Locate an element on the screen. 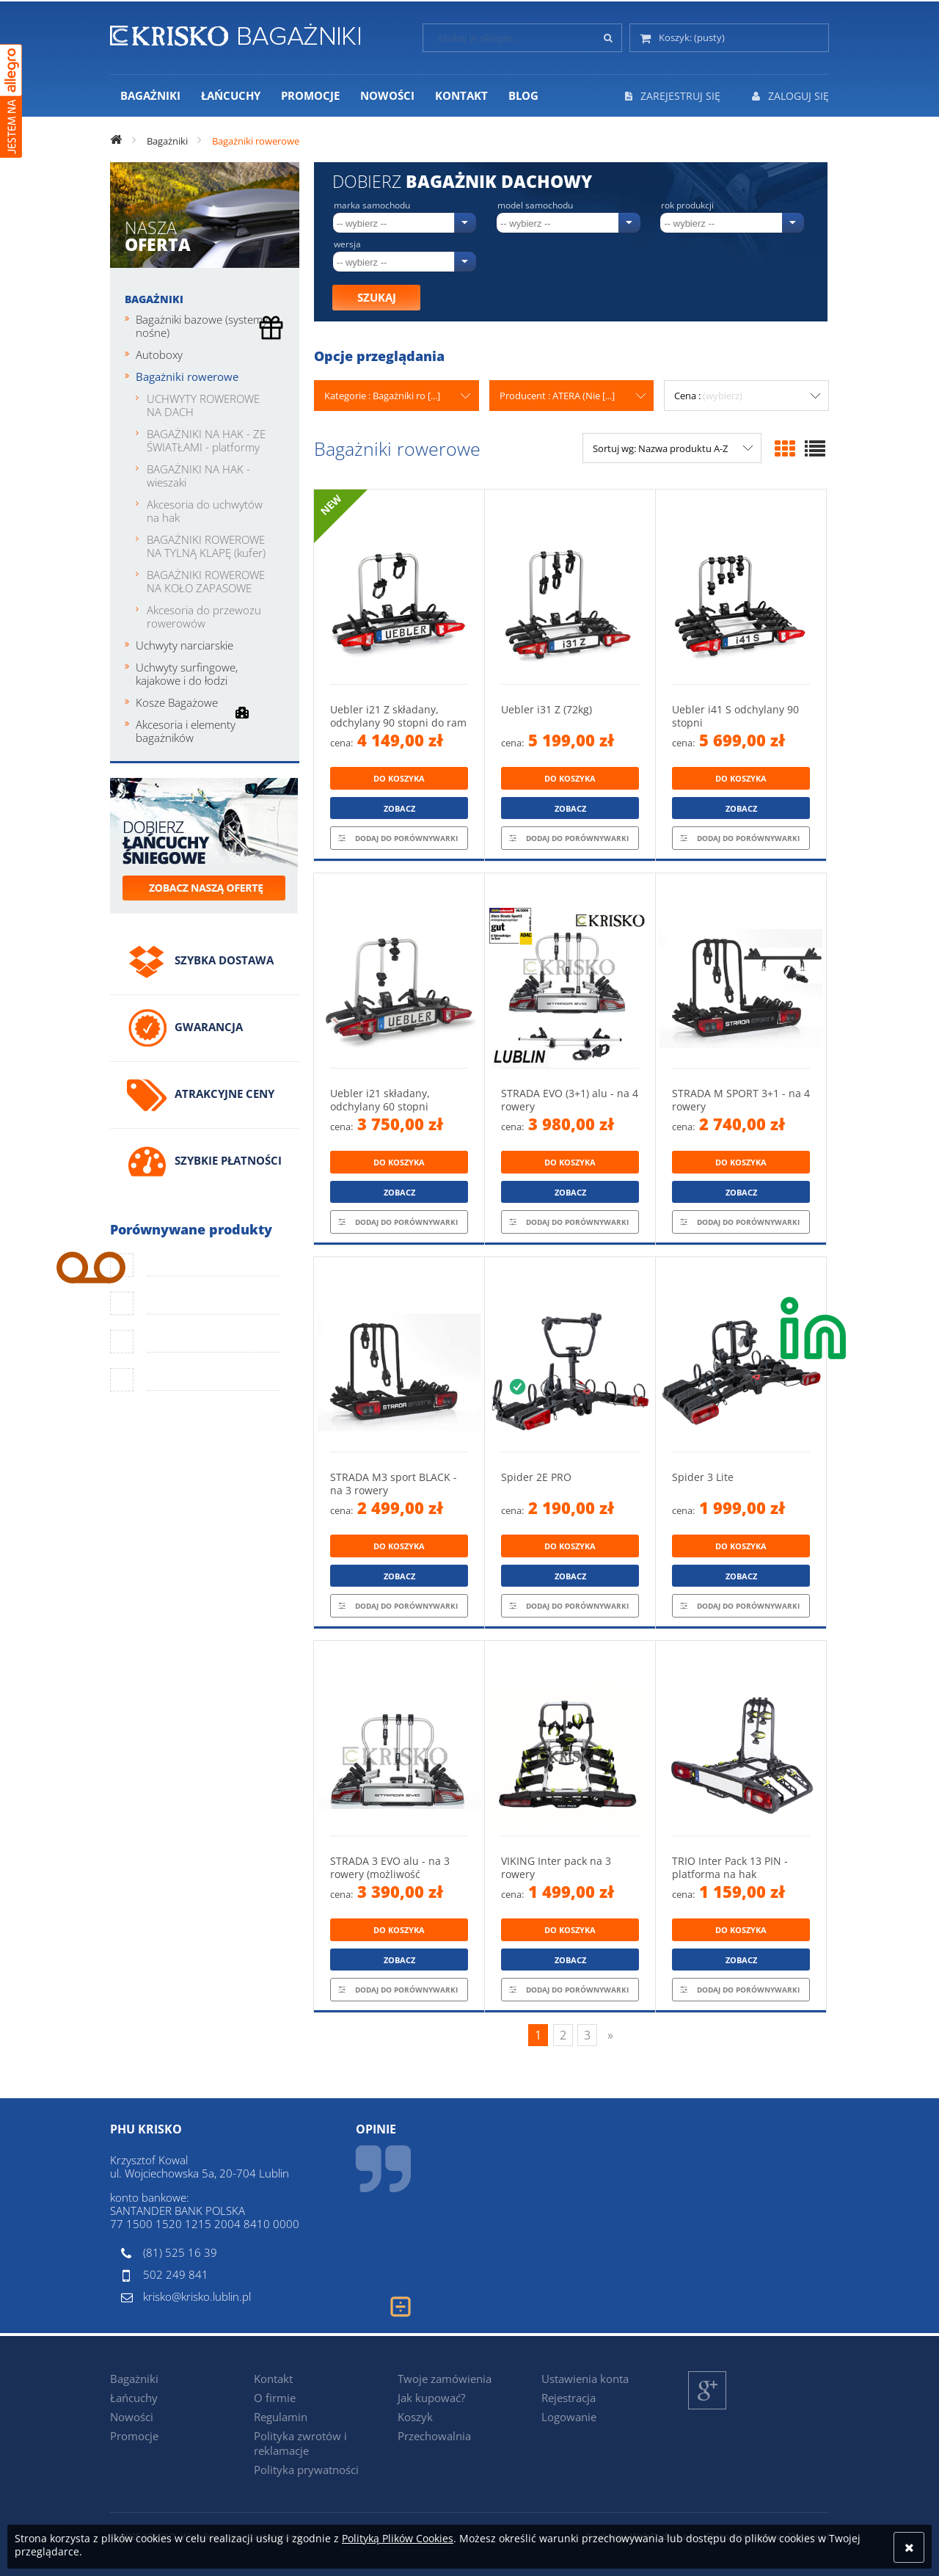  visit linkedin profile is located at coordinates (813, 1329).